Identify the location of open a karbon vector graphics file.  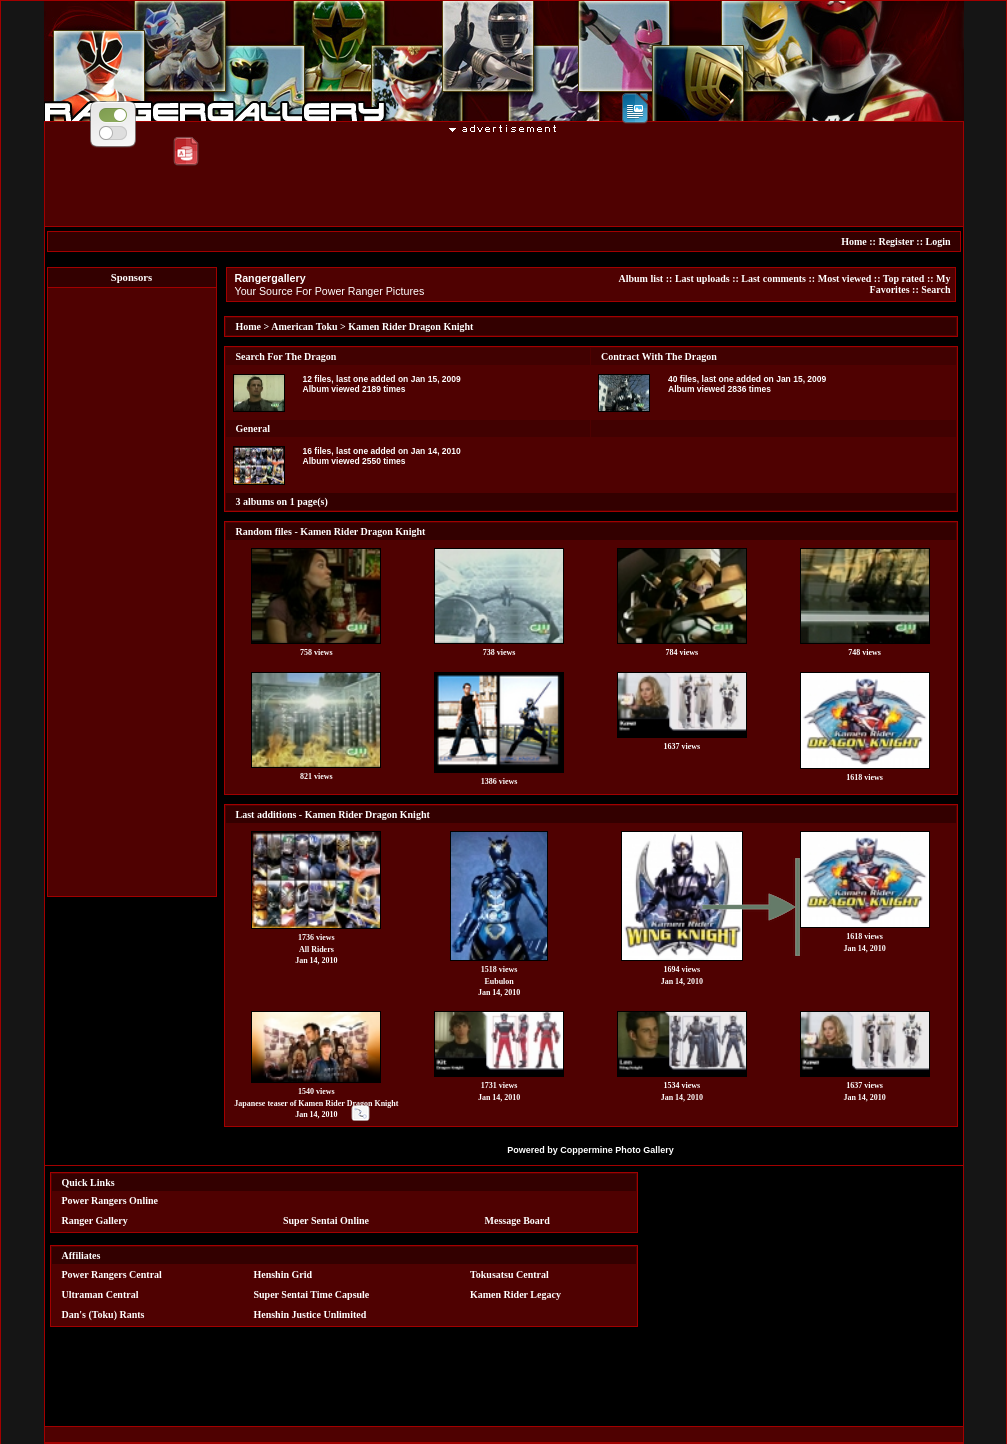
(360, 1112).